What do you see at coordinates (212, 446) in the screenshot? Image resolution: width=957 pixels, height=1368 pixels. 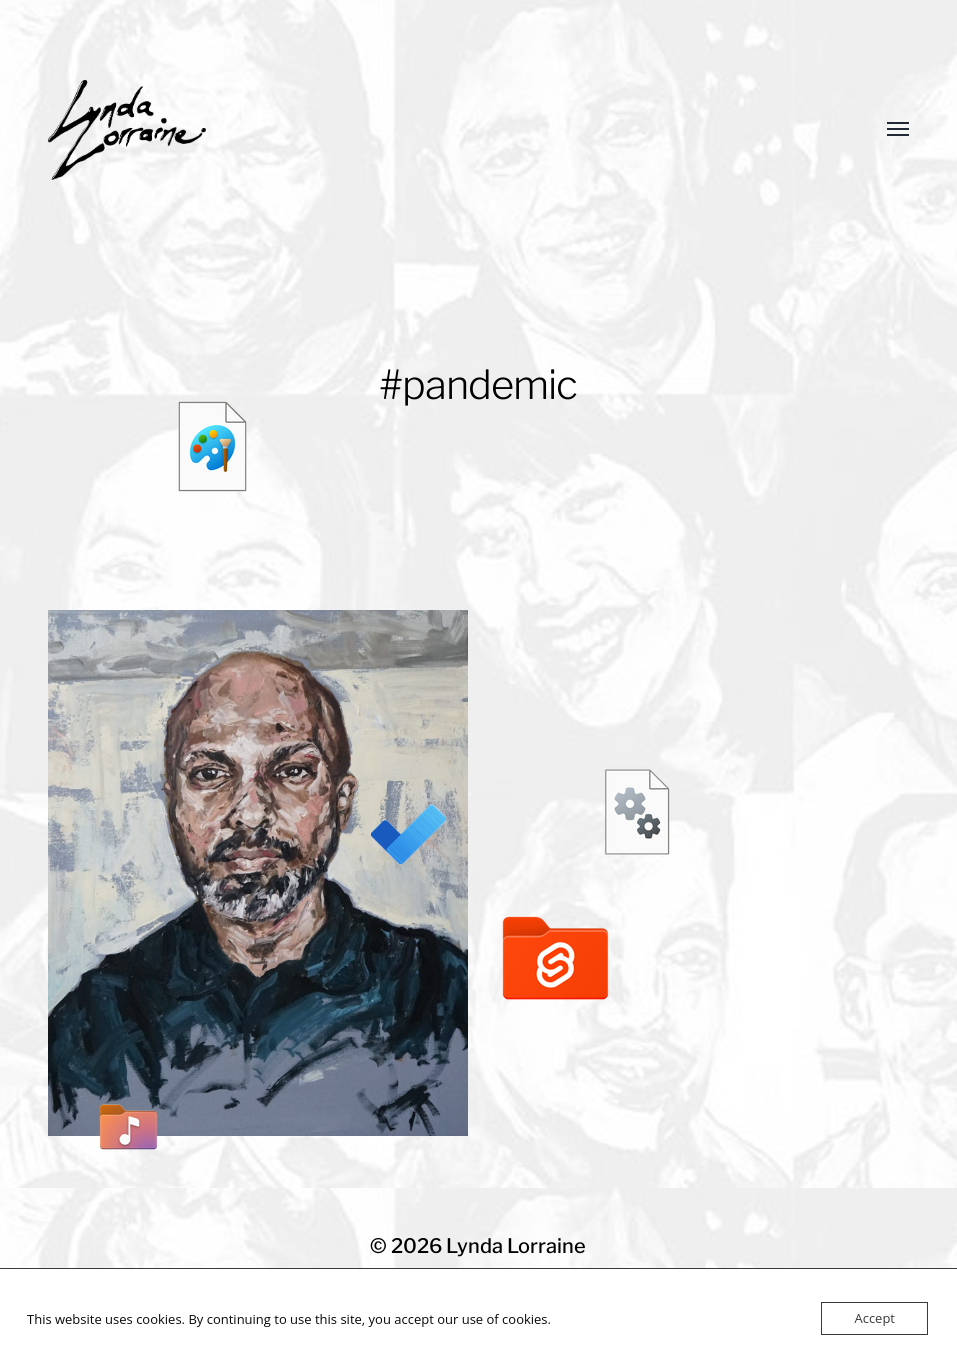 I see `open file in paint application` at bounding box center [212, 446].